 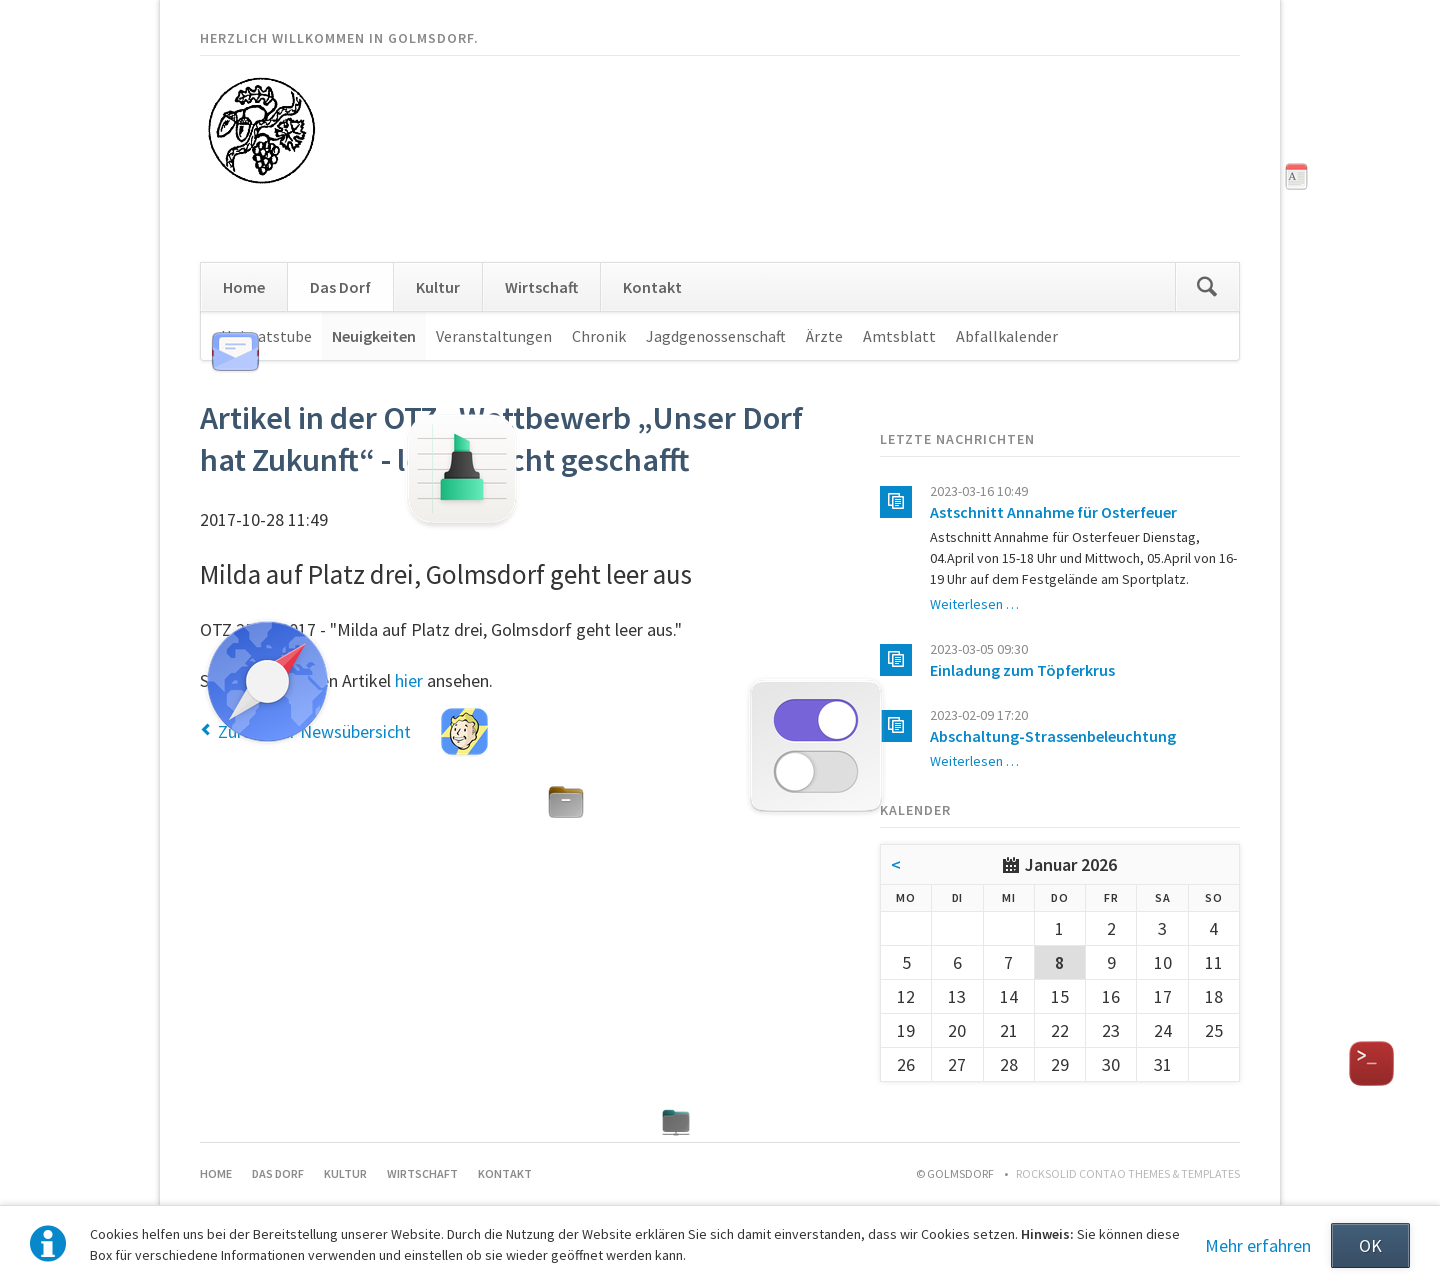 I want to click on open the web browser, so click(x=267, y=681).